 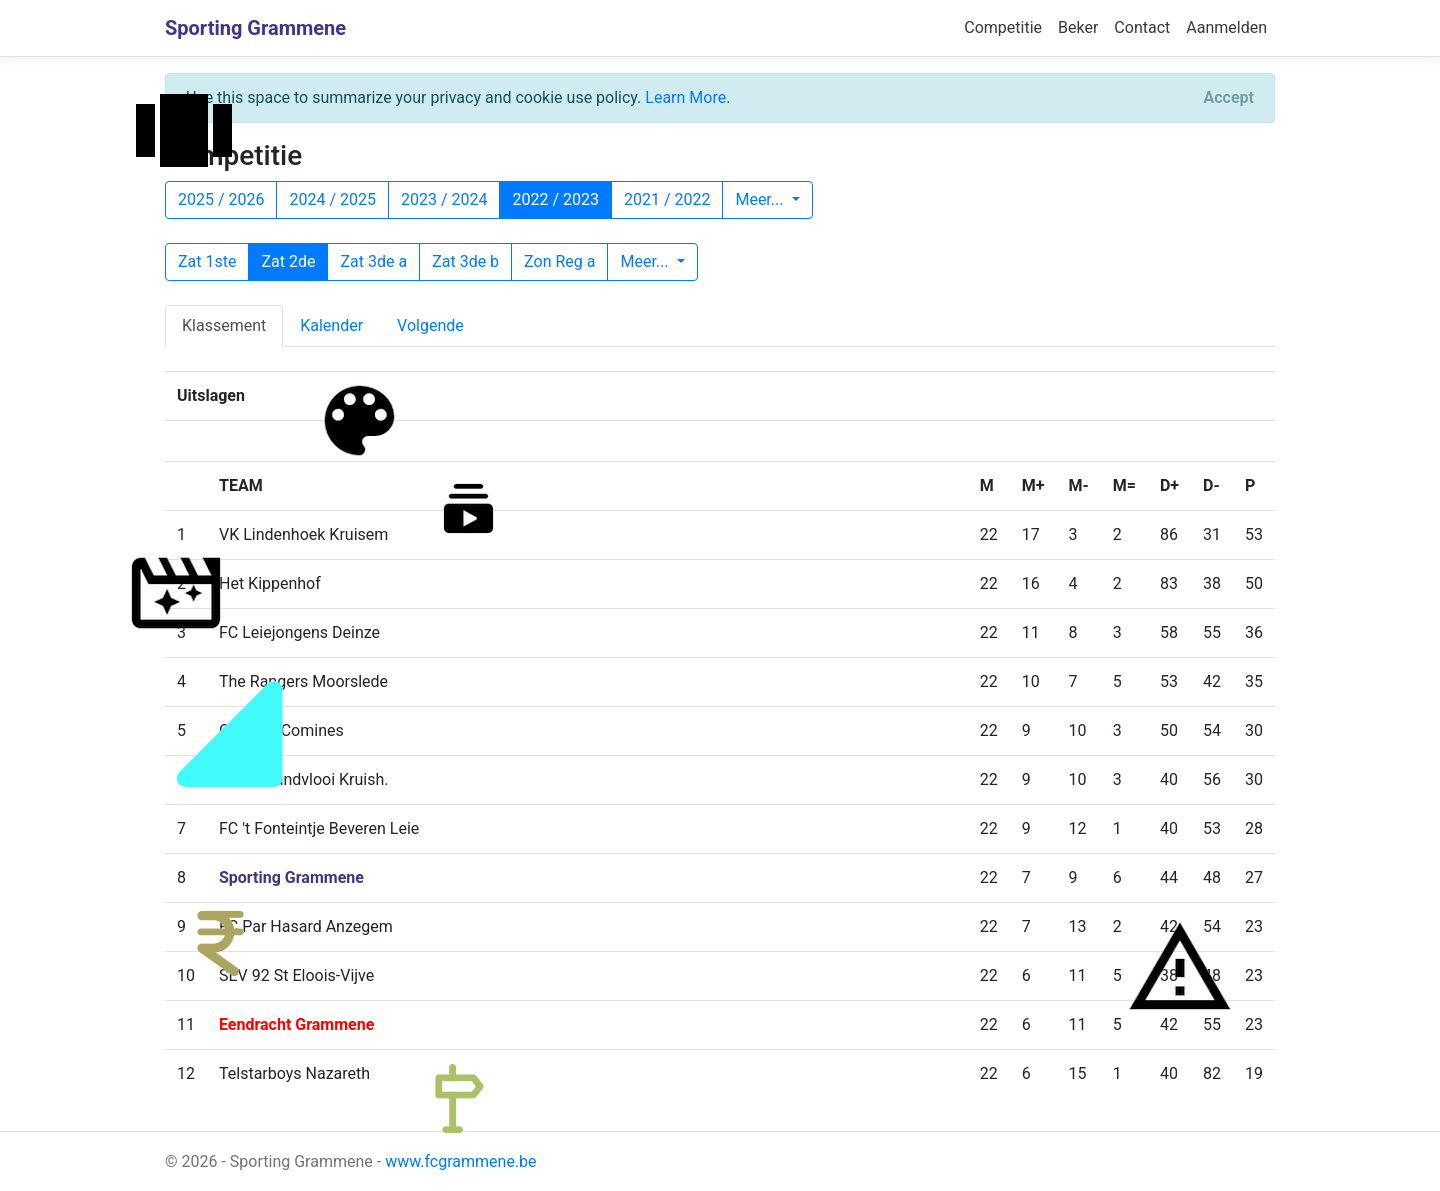 I want to click on indicates full cellular signal strength, so click(x=238, y=738).